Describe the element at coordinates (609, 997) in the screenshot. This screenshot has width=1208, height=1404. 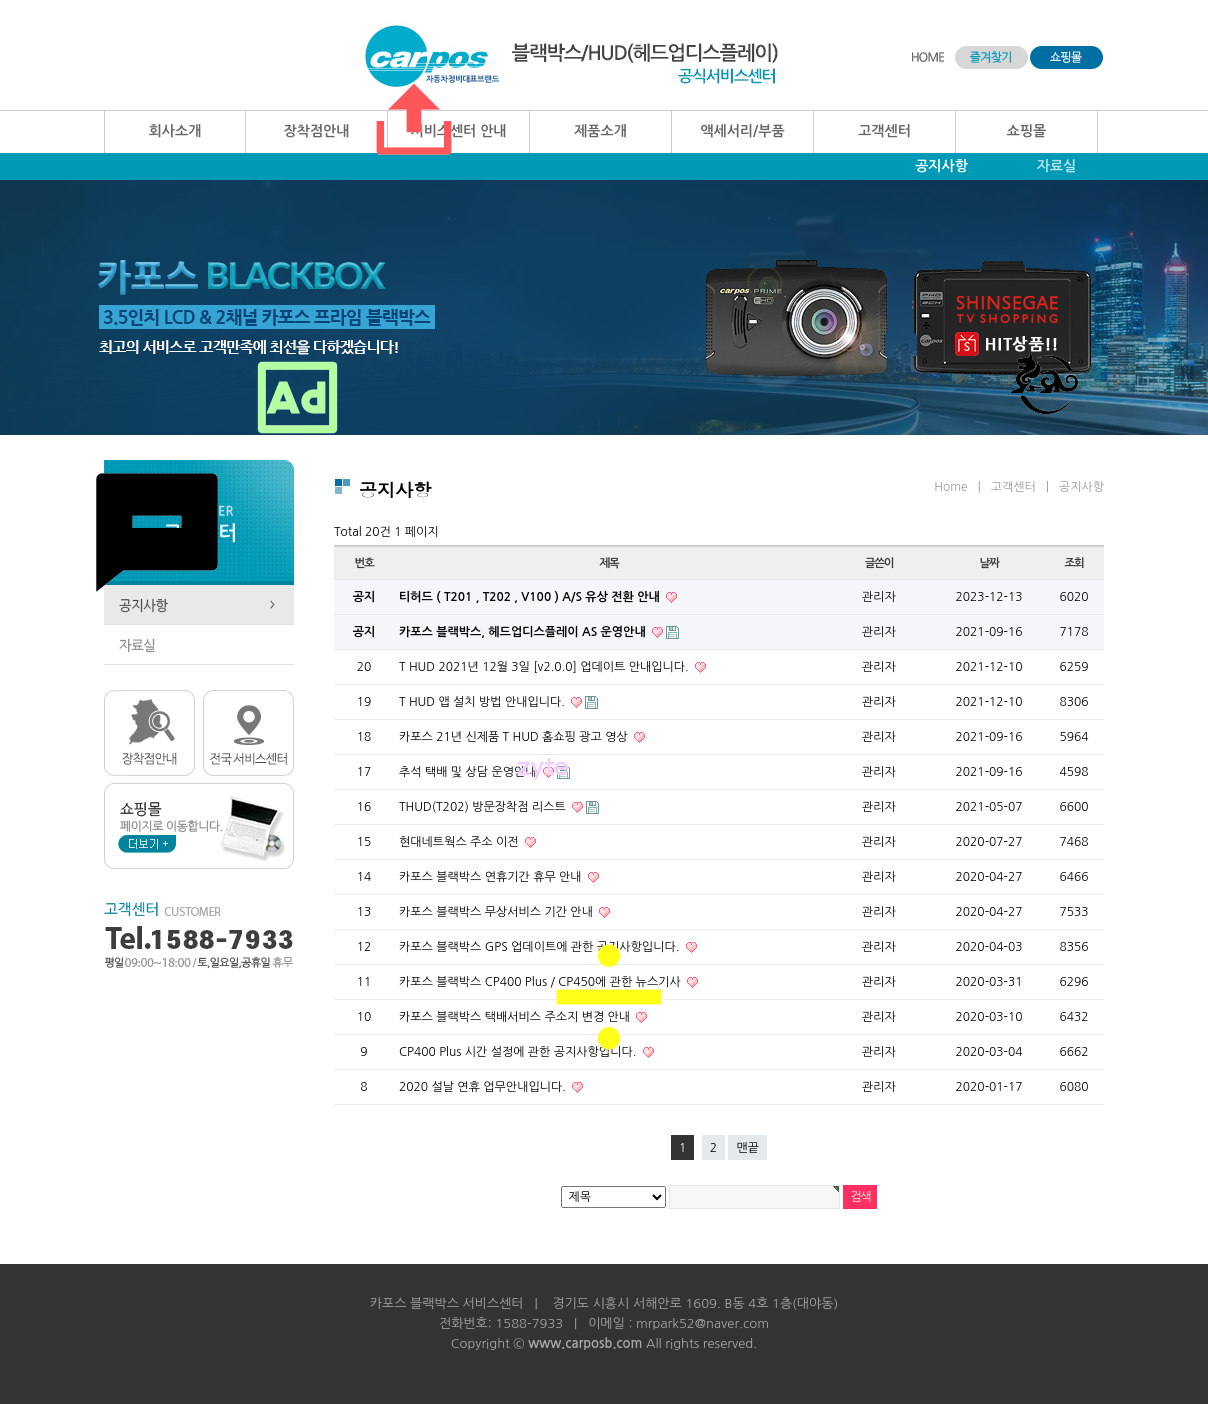
I see `perform division calculation` at that location.